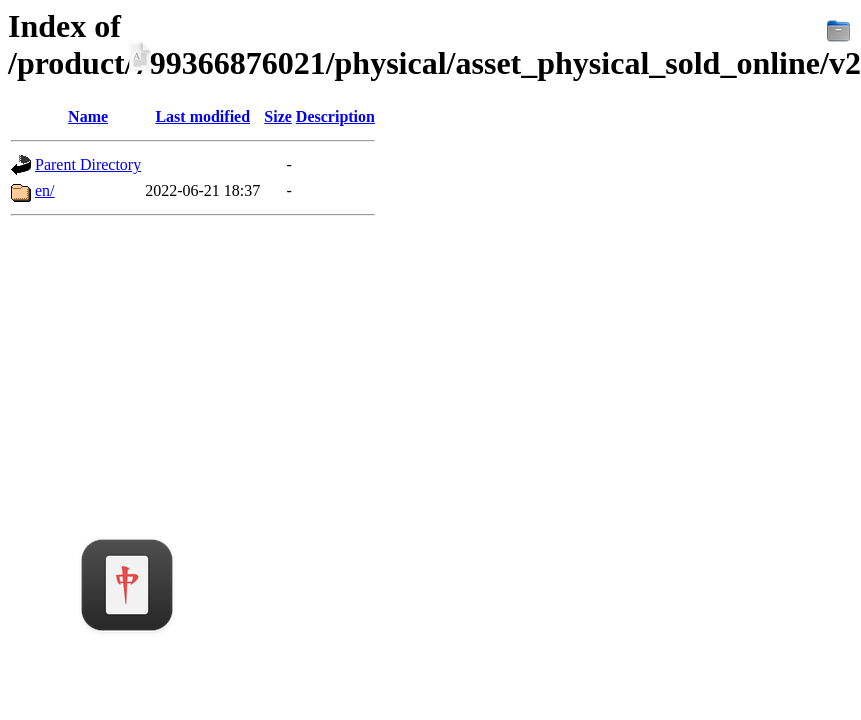  Describe the element at coordinates (140, 57) in the screenshot. I see `a rich text format document file` at that location.